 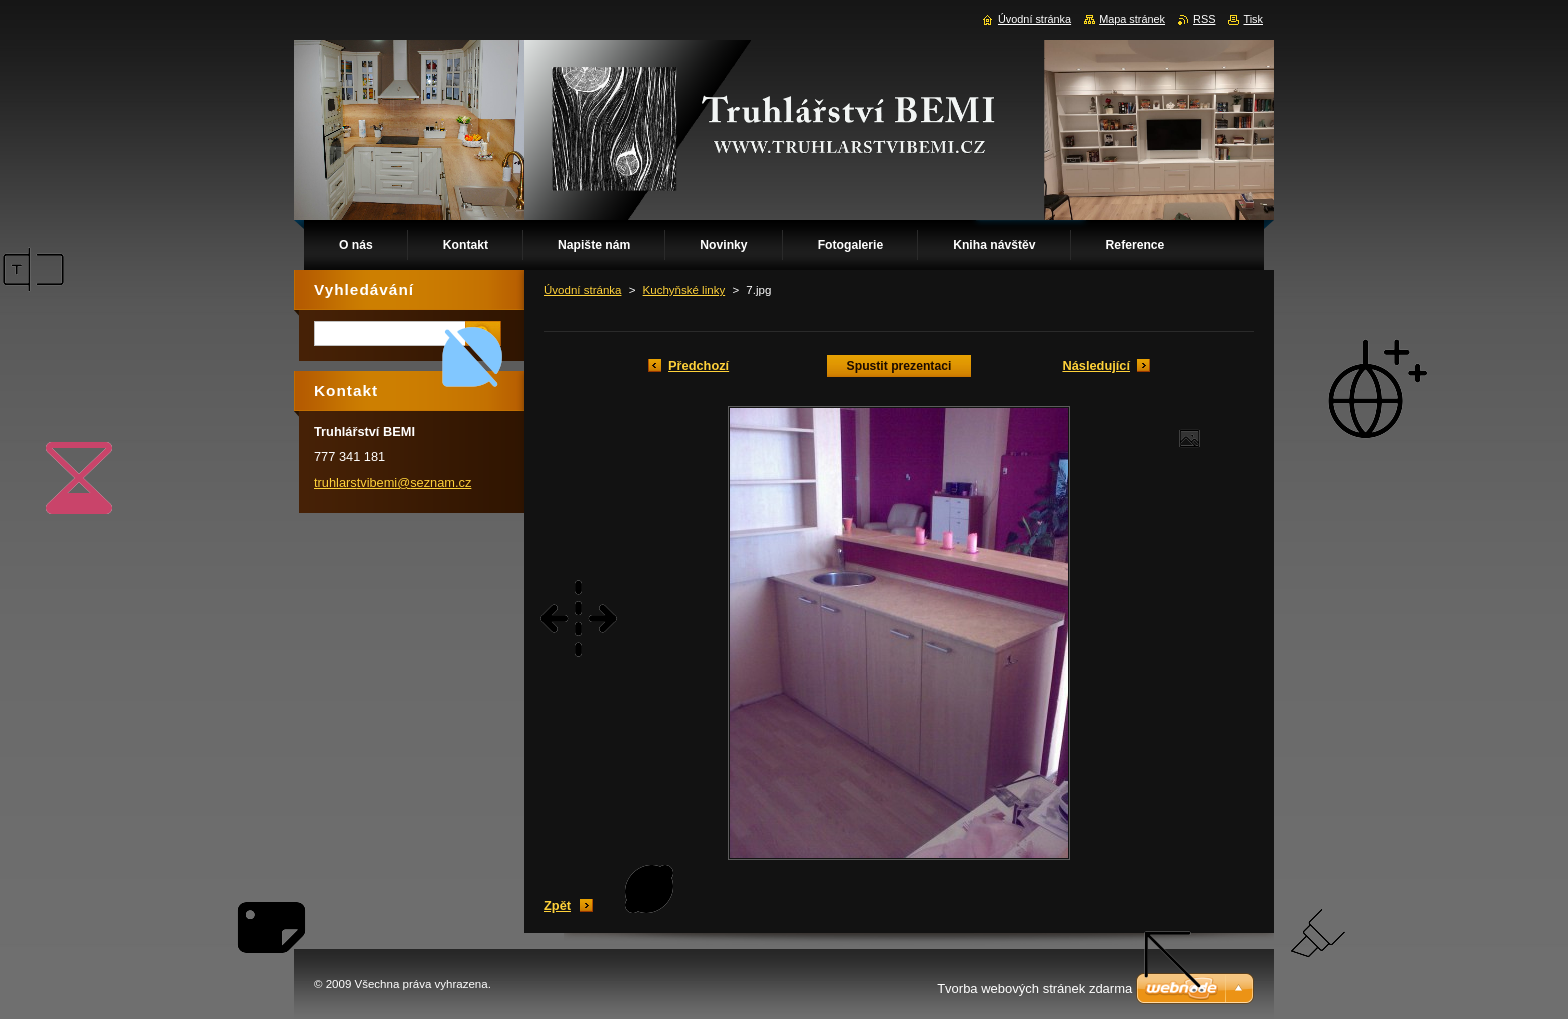 I want to click on access party or event mode, so click(x=1372, y=390).